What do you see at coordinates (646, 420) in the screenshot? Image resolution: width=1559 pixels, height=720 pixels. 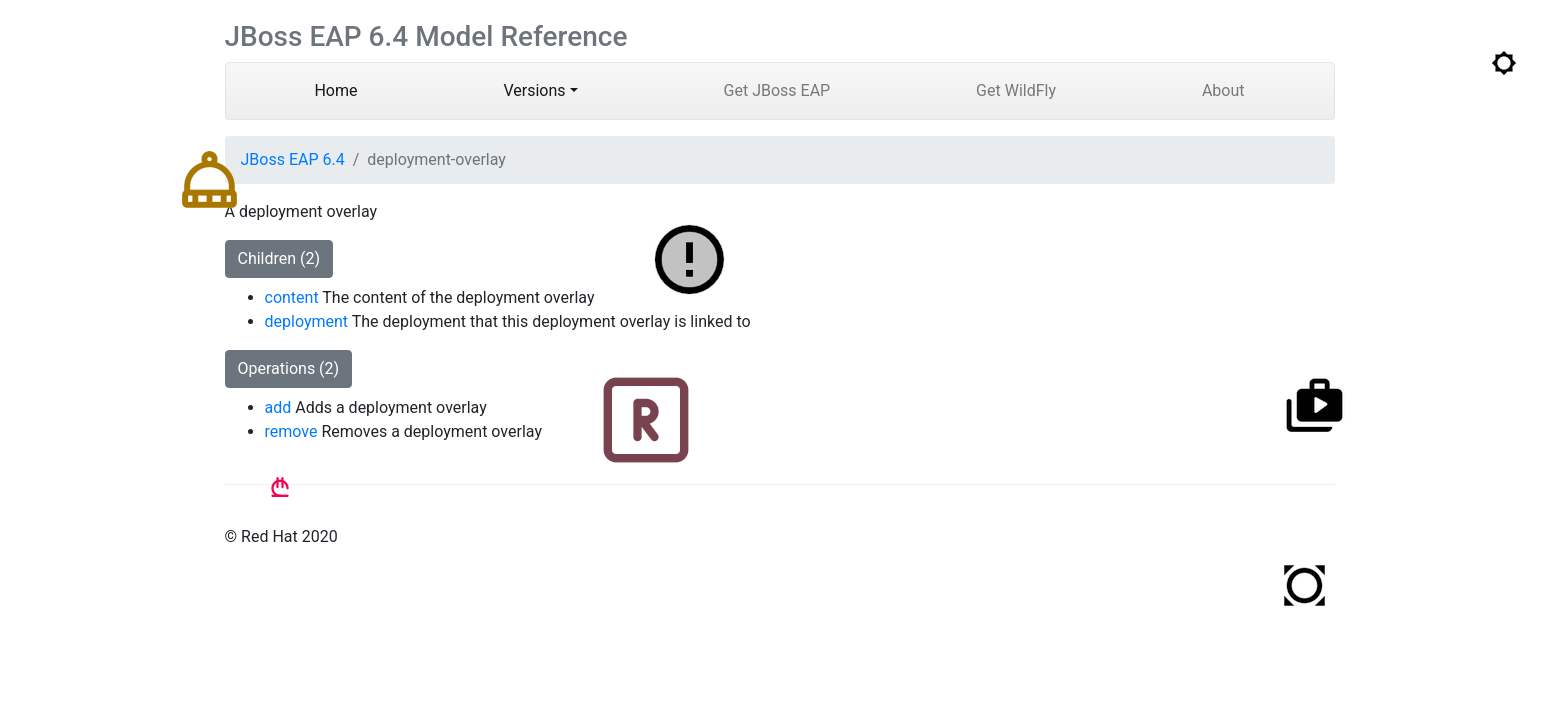 I see `indicates a rating or review section` at bounding box center [646, 420].